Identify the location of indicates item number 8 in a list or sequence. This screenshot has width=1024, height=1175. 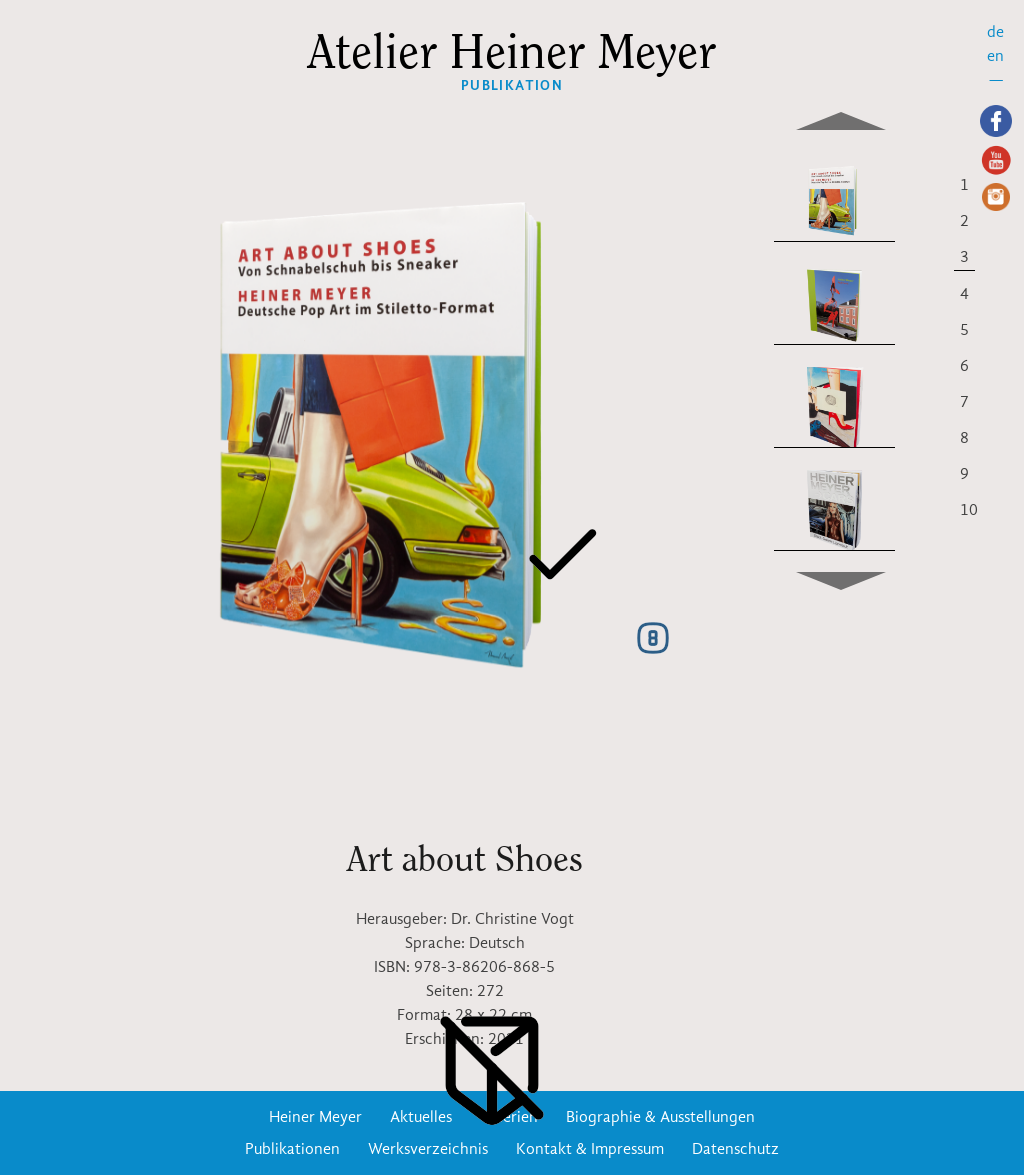
(653, 638).